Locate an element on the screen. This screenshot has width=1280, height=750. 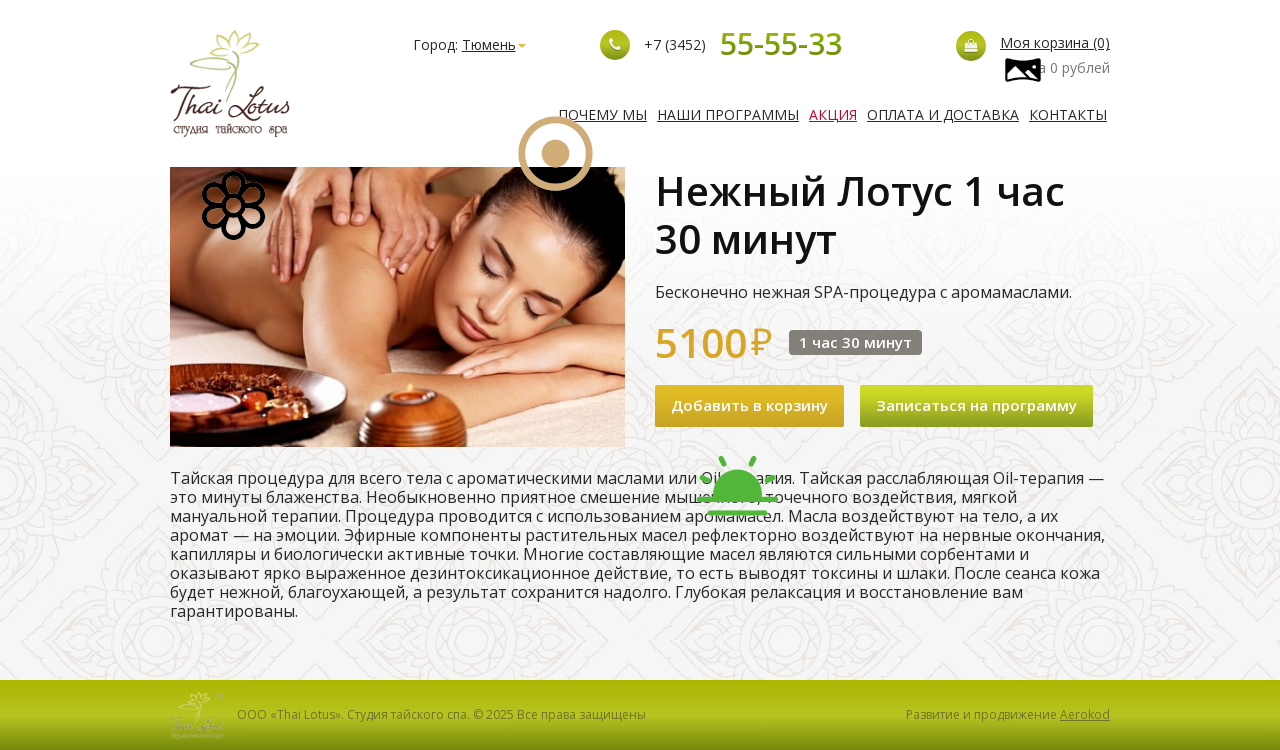
toggle sunrise/sunset display mode is located at coordinates (737, 488).